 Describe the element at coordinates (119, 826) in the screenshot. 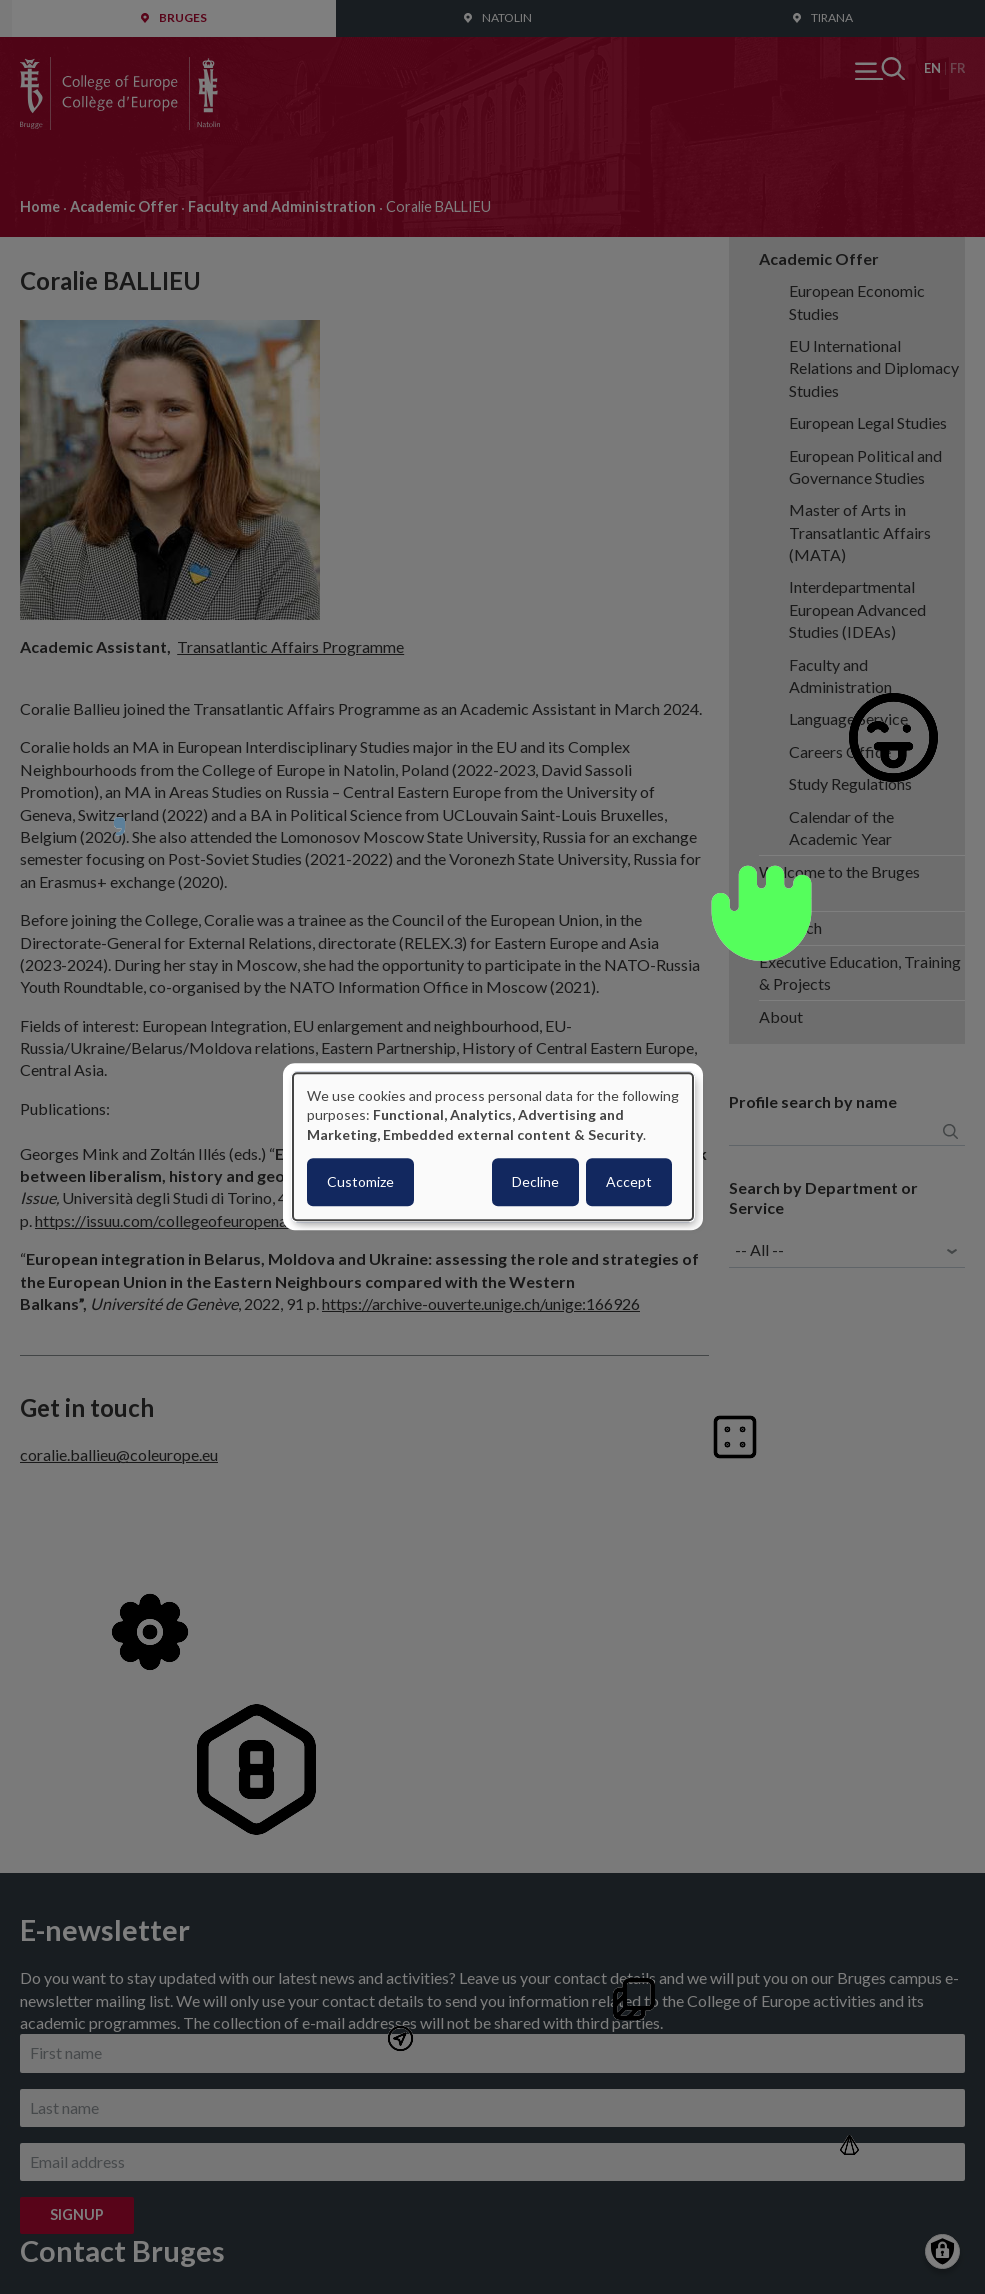

I see `insert closing single quotation mark` at that location.